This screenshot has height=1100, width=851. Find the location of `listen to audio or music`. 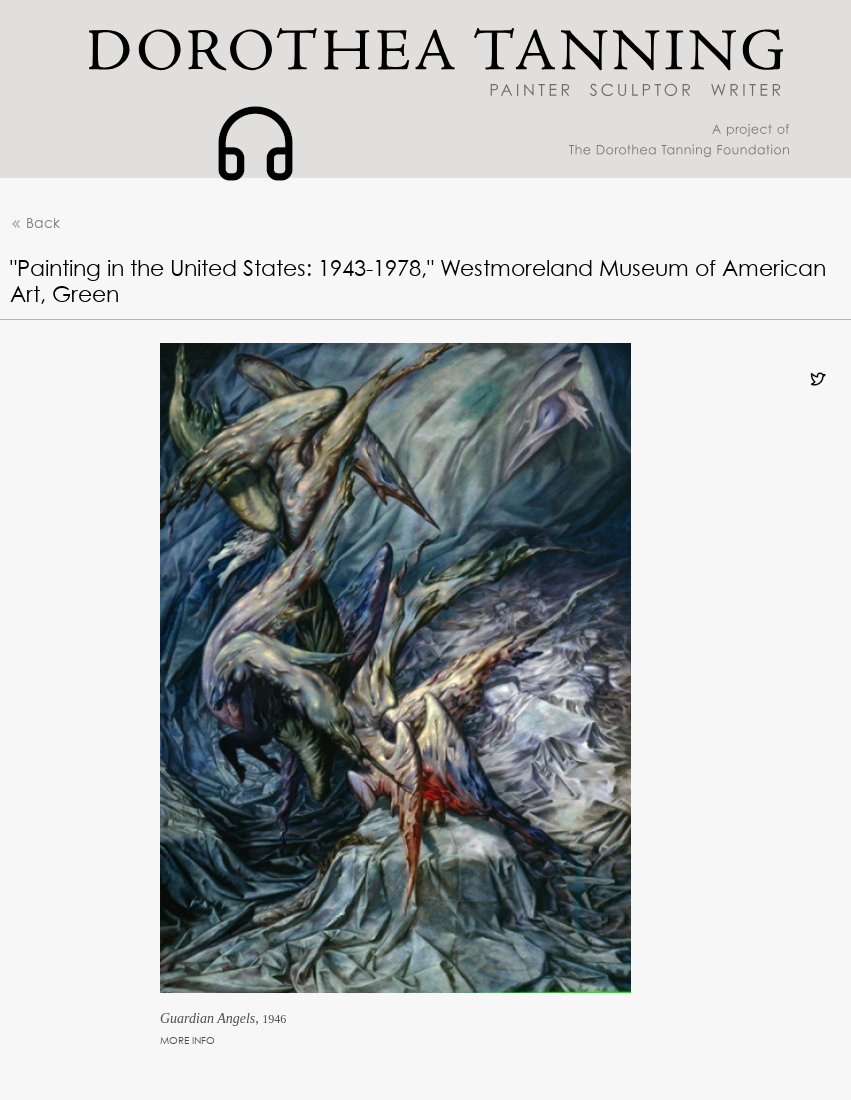

listen to audio or music is located at coordinates (255, 143).